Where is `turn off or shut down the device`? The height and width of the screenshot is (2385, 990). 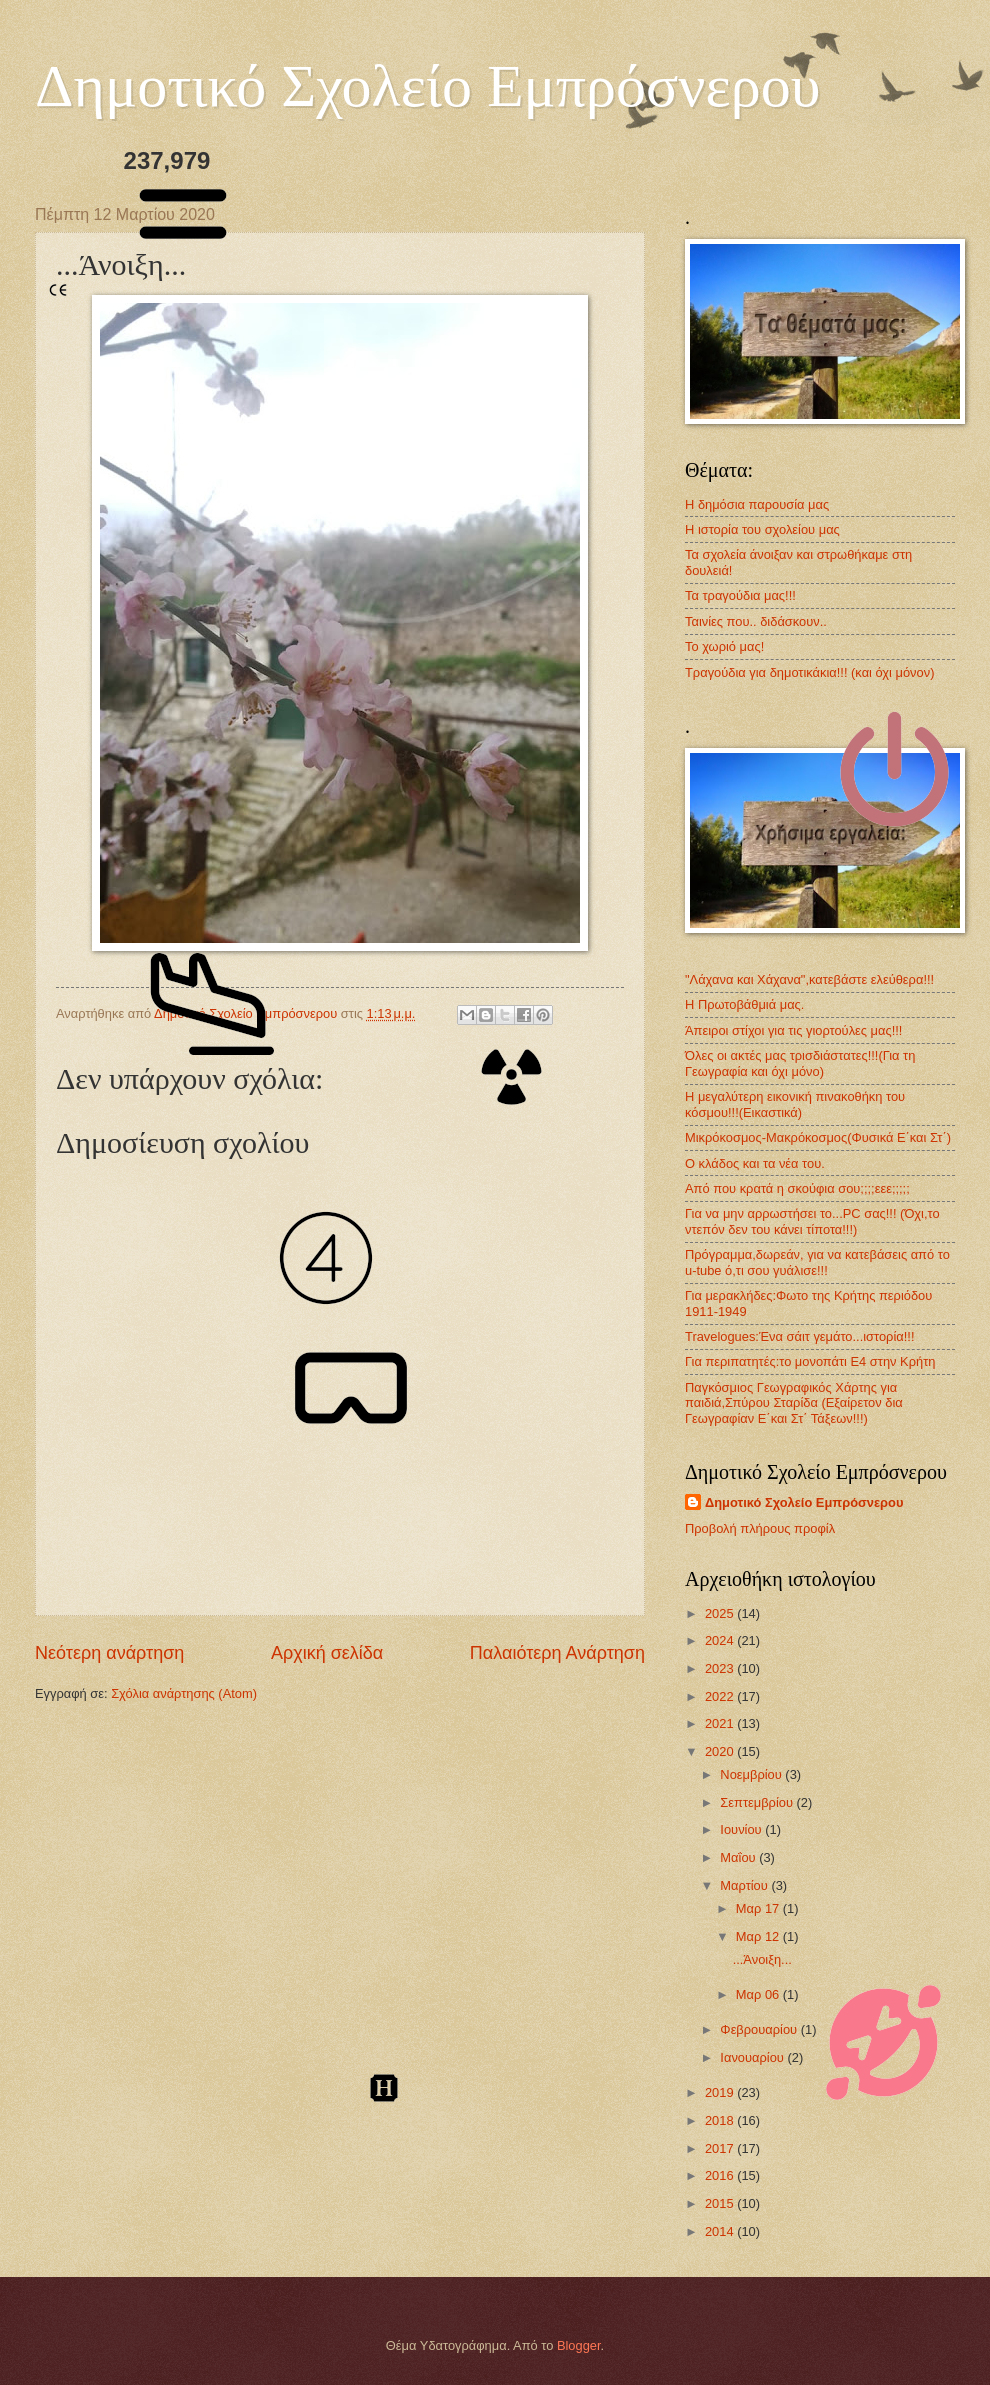
turn off or shut down the device is located at coordinates (894, 772).